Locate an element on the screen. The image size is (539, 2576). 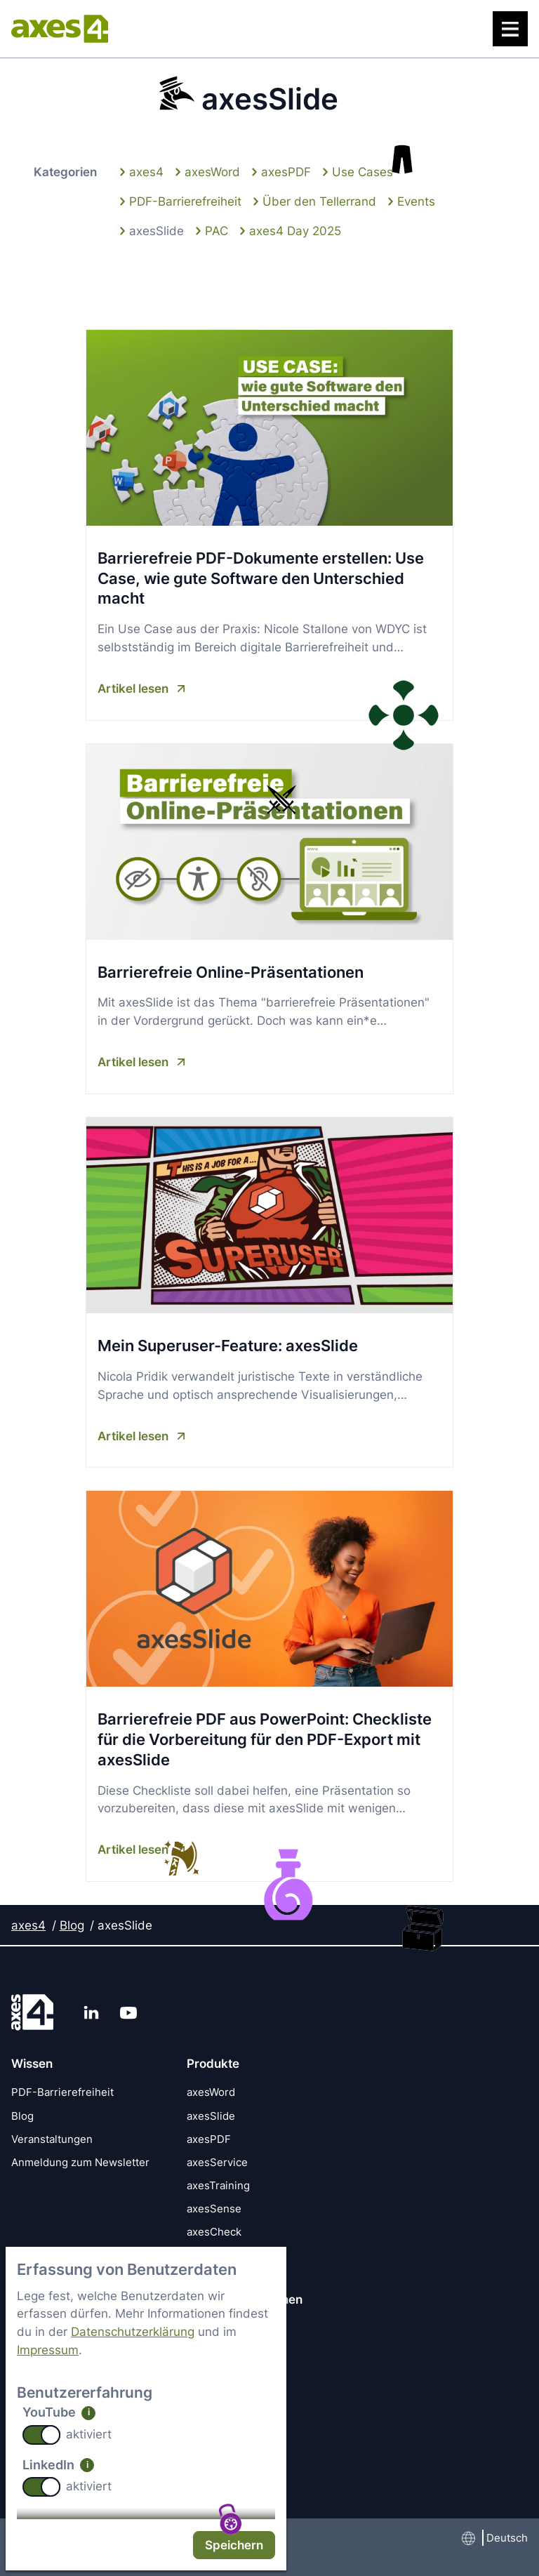
browse pants or trousers in a clothing app is located at coordinates (402, 159).